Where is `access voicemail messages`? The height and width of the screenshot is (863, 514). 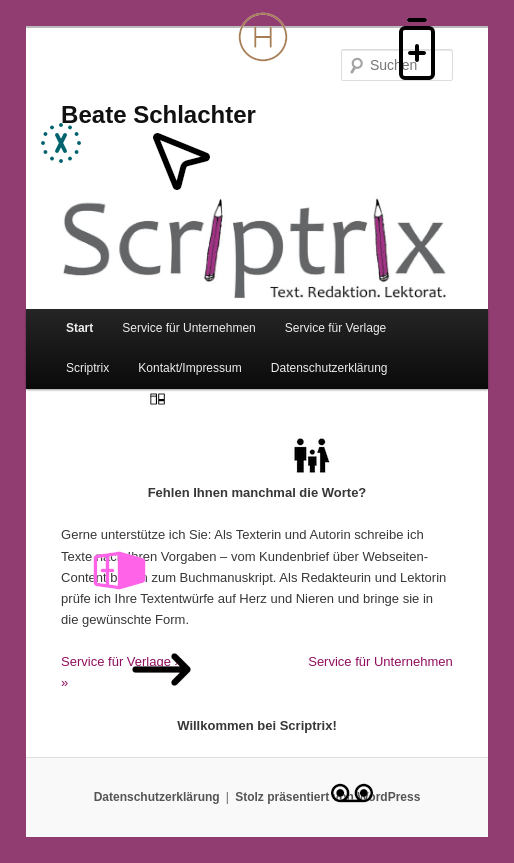
access voicemail messages is located at coordinates (352, 793).